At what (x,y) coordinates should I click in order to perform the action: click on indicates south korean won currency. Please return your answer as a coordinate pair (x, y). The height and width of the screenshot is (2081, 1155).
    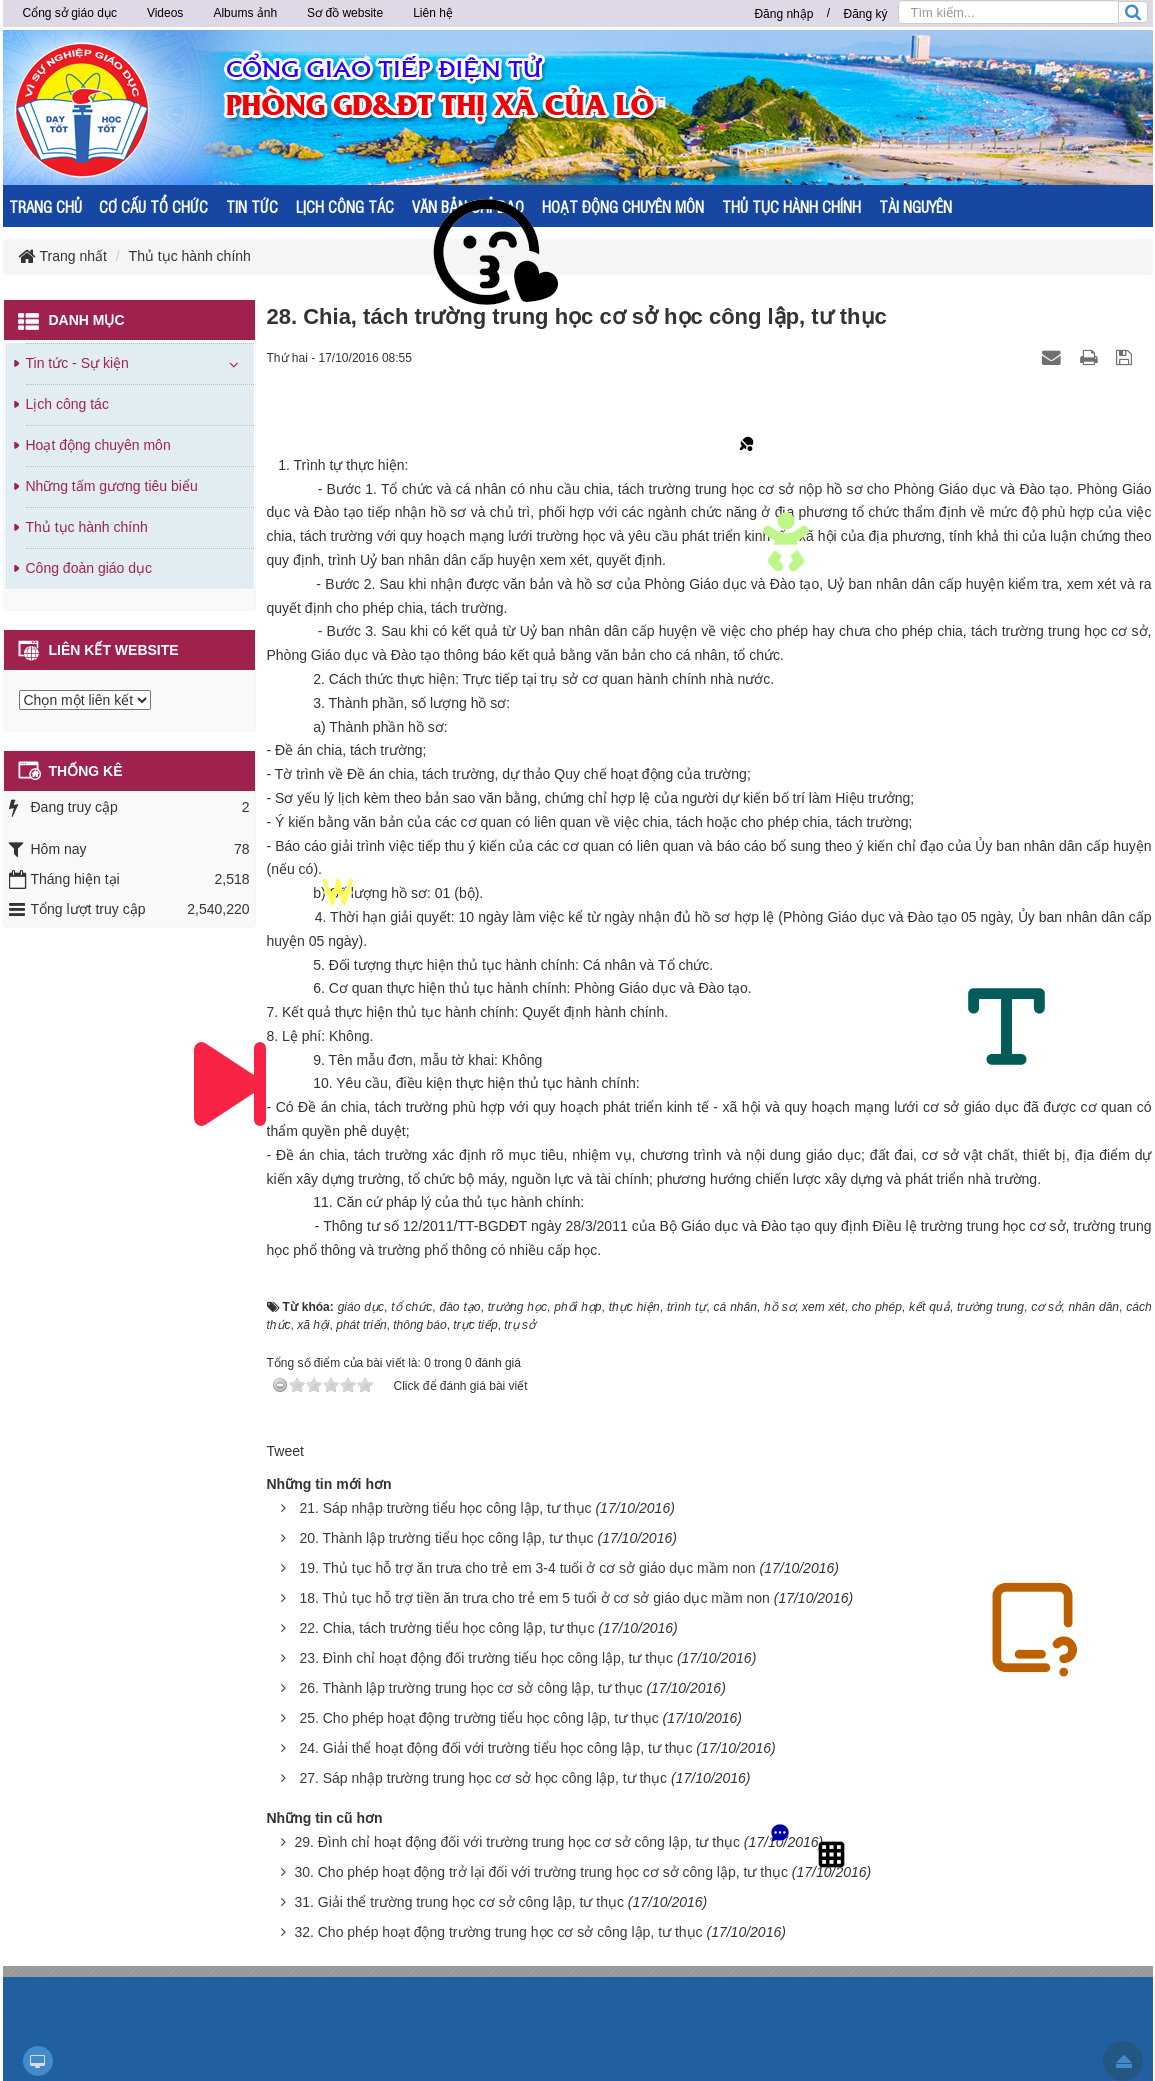
    Looking at the image, I should click on (338, 892).